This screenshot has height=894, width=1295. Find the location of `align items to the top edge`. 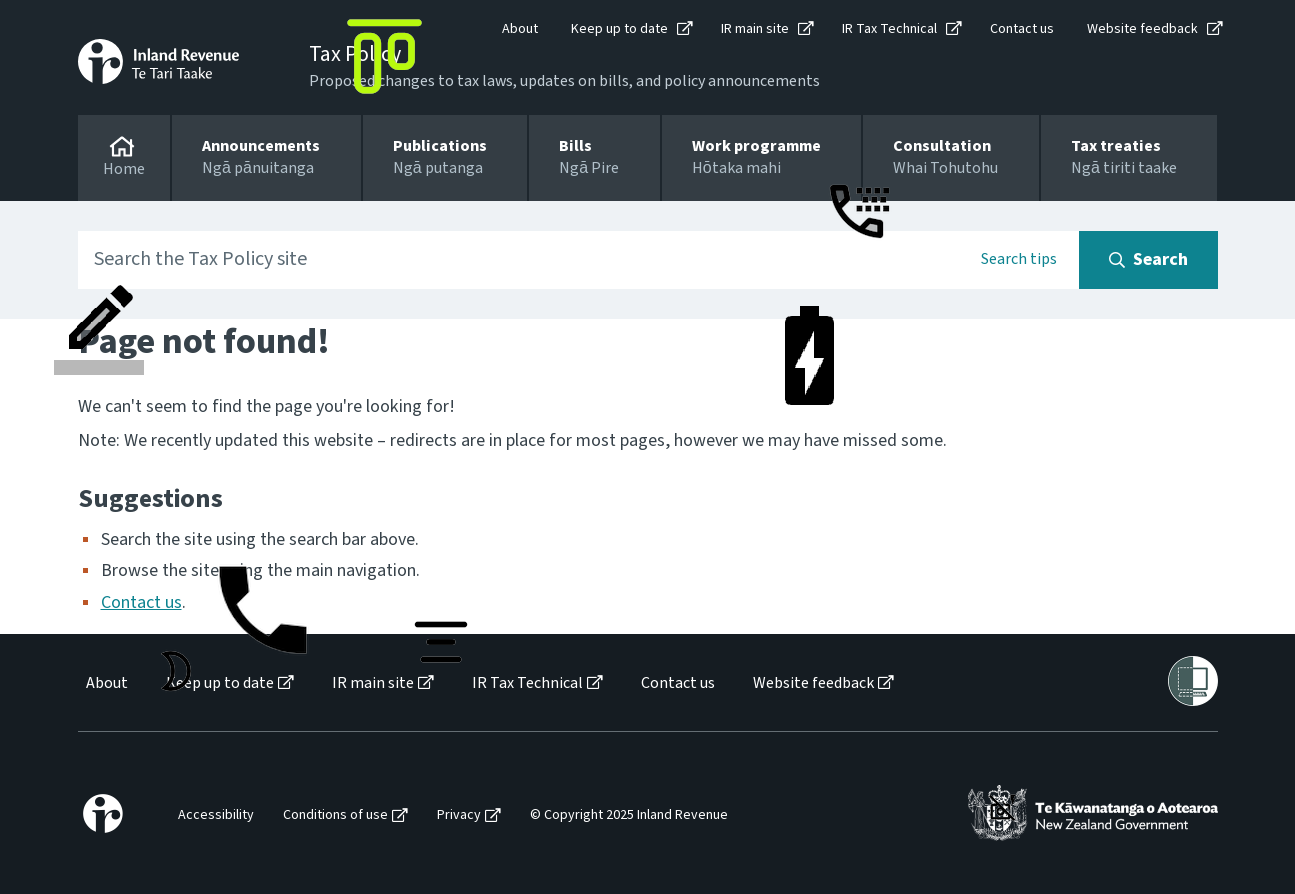

align items to the top edge is located at coordinates (384, 56).